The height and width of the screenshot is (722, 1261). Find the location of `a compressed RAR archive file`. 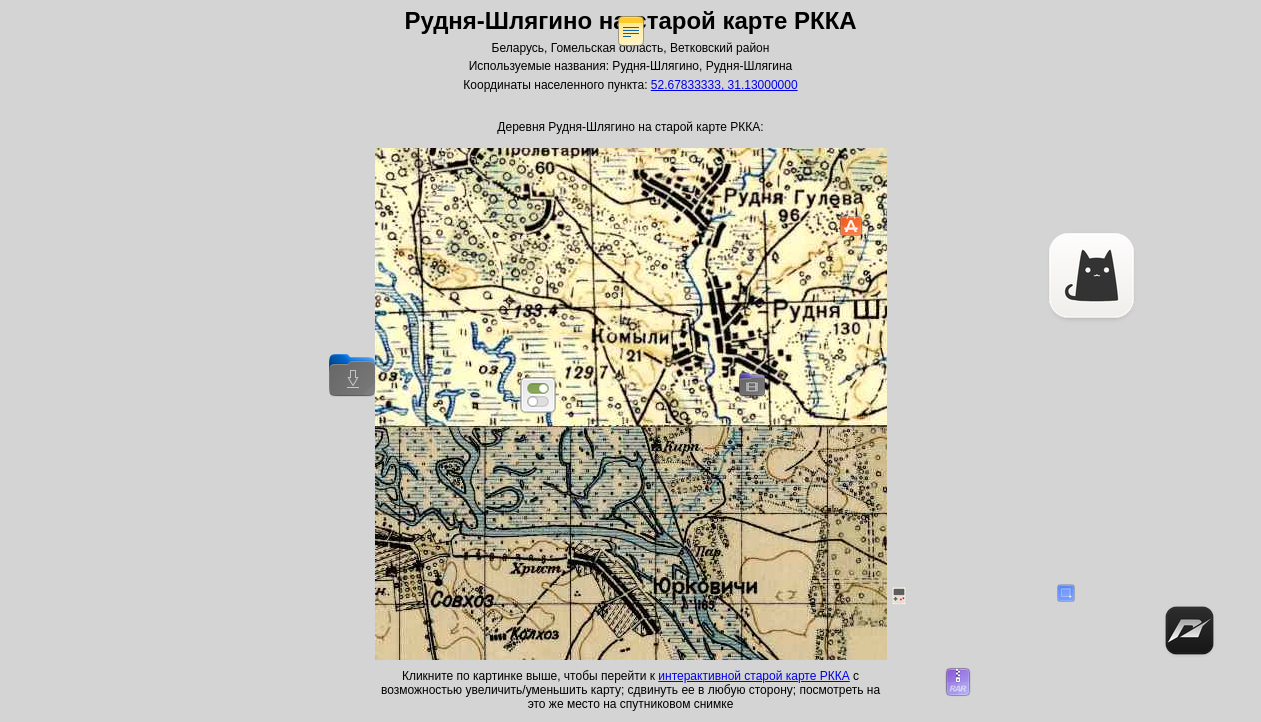

a compressed RAR archive file is located at coordinates (958, 682).